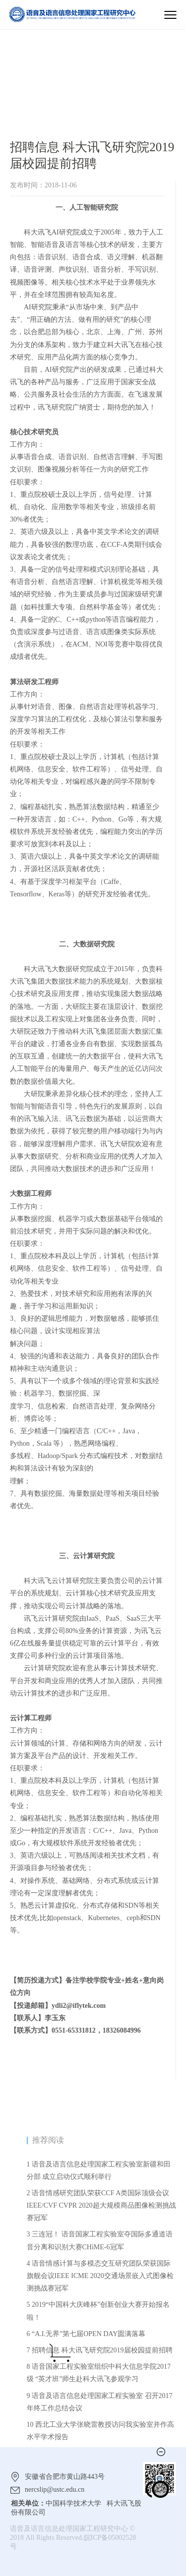 The width and height of the screenshot is (186, 2576). I want to click on remove an item from a list or cart, so click(161, 2452).